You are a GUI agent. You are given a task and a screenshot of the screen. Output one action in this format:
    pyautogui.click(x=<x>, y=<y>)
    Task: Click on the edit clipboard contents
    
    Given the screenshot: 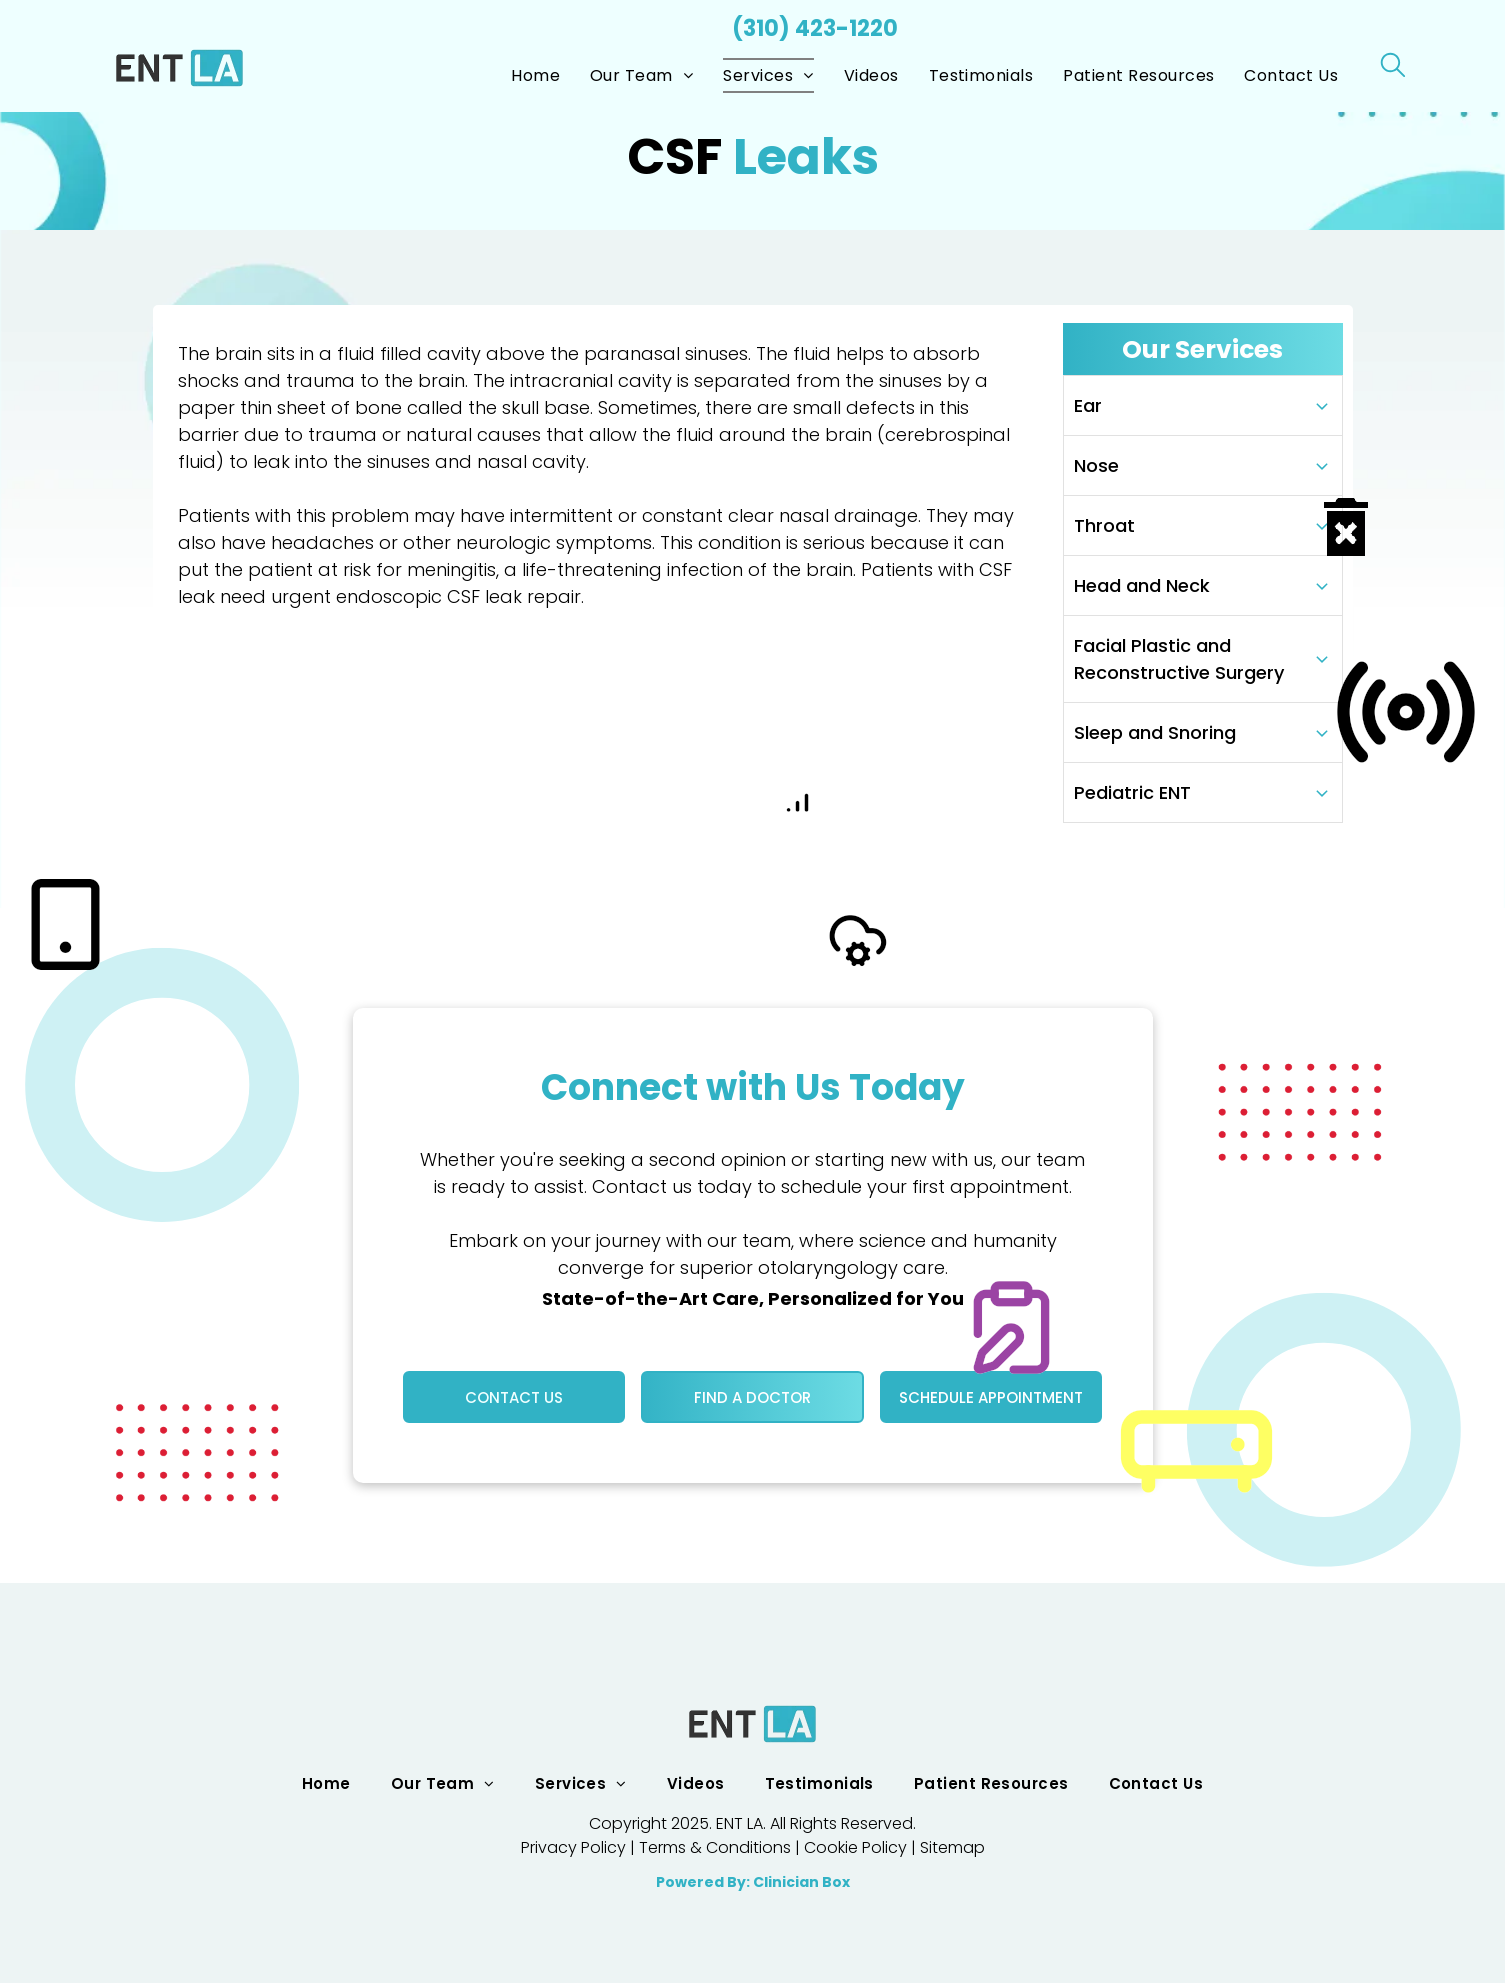 What is the action you would take?
    pyautogui.click(x=1011, y=1327)
    